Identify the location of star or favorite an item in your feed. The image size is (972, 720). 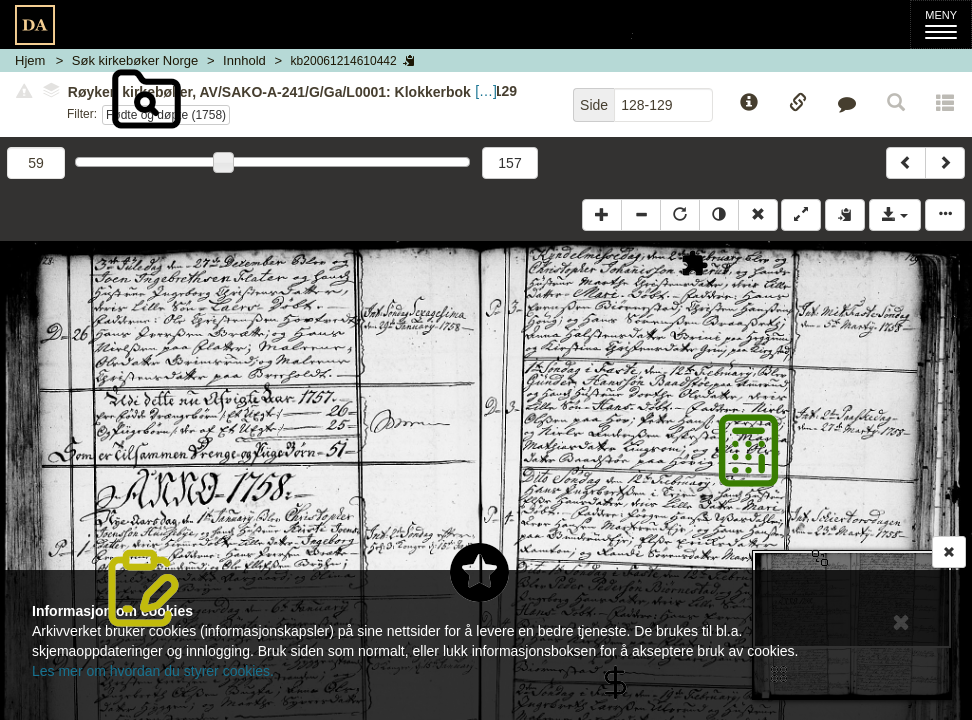
(479, 572).